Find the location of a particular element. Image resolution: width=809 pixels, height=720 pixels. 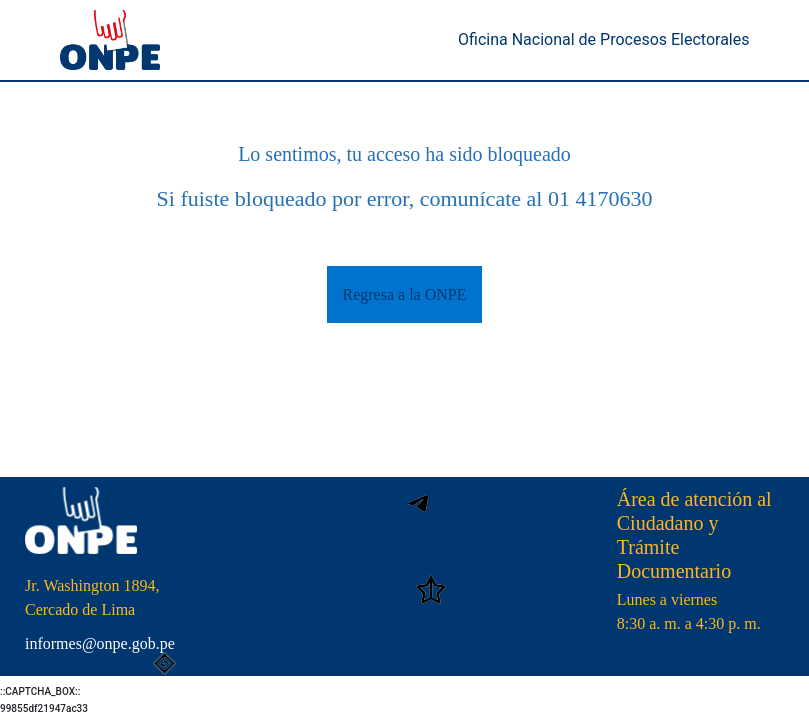

open telegram messaging app is located at coordinates (419, 502).